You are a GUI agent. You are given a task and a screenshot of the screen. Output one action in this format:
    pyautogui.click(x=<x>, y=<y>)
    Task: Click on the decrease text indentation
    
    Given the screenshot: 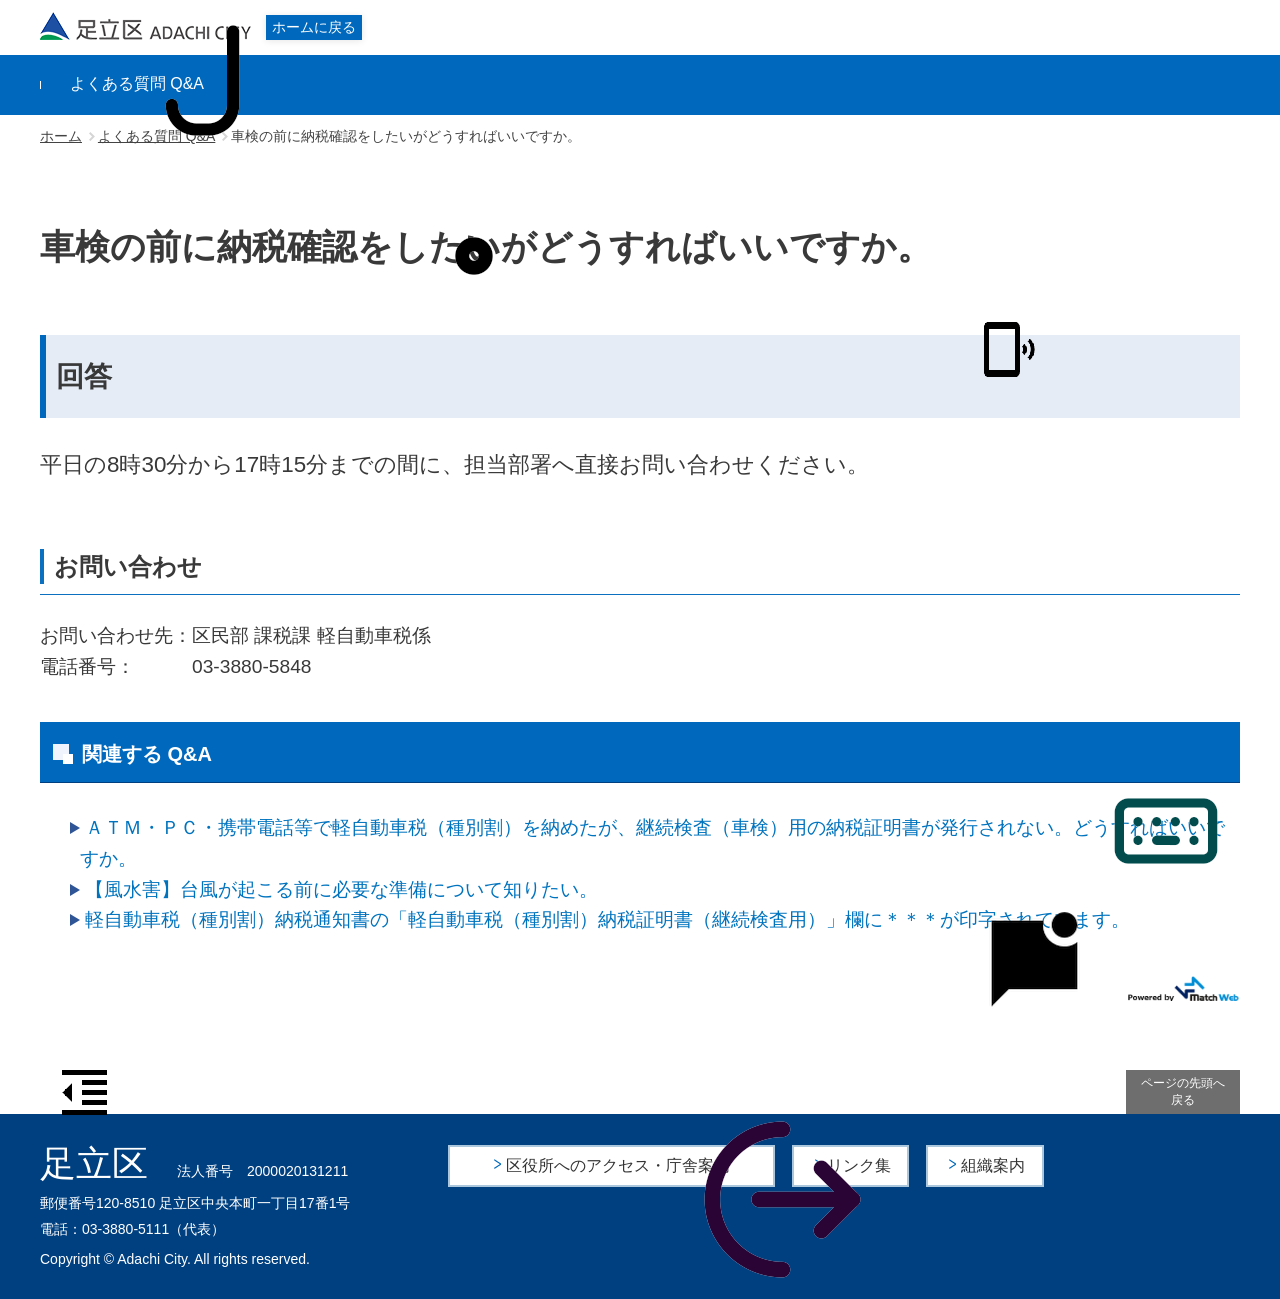 What is the action you would take?
    pyautogui.click(x=84, y=1092)
    